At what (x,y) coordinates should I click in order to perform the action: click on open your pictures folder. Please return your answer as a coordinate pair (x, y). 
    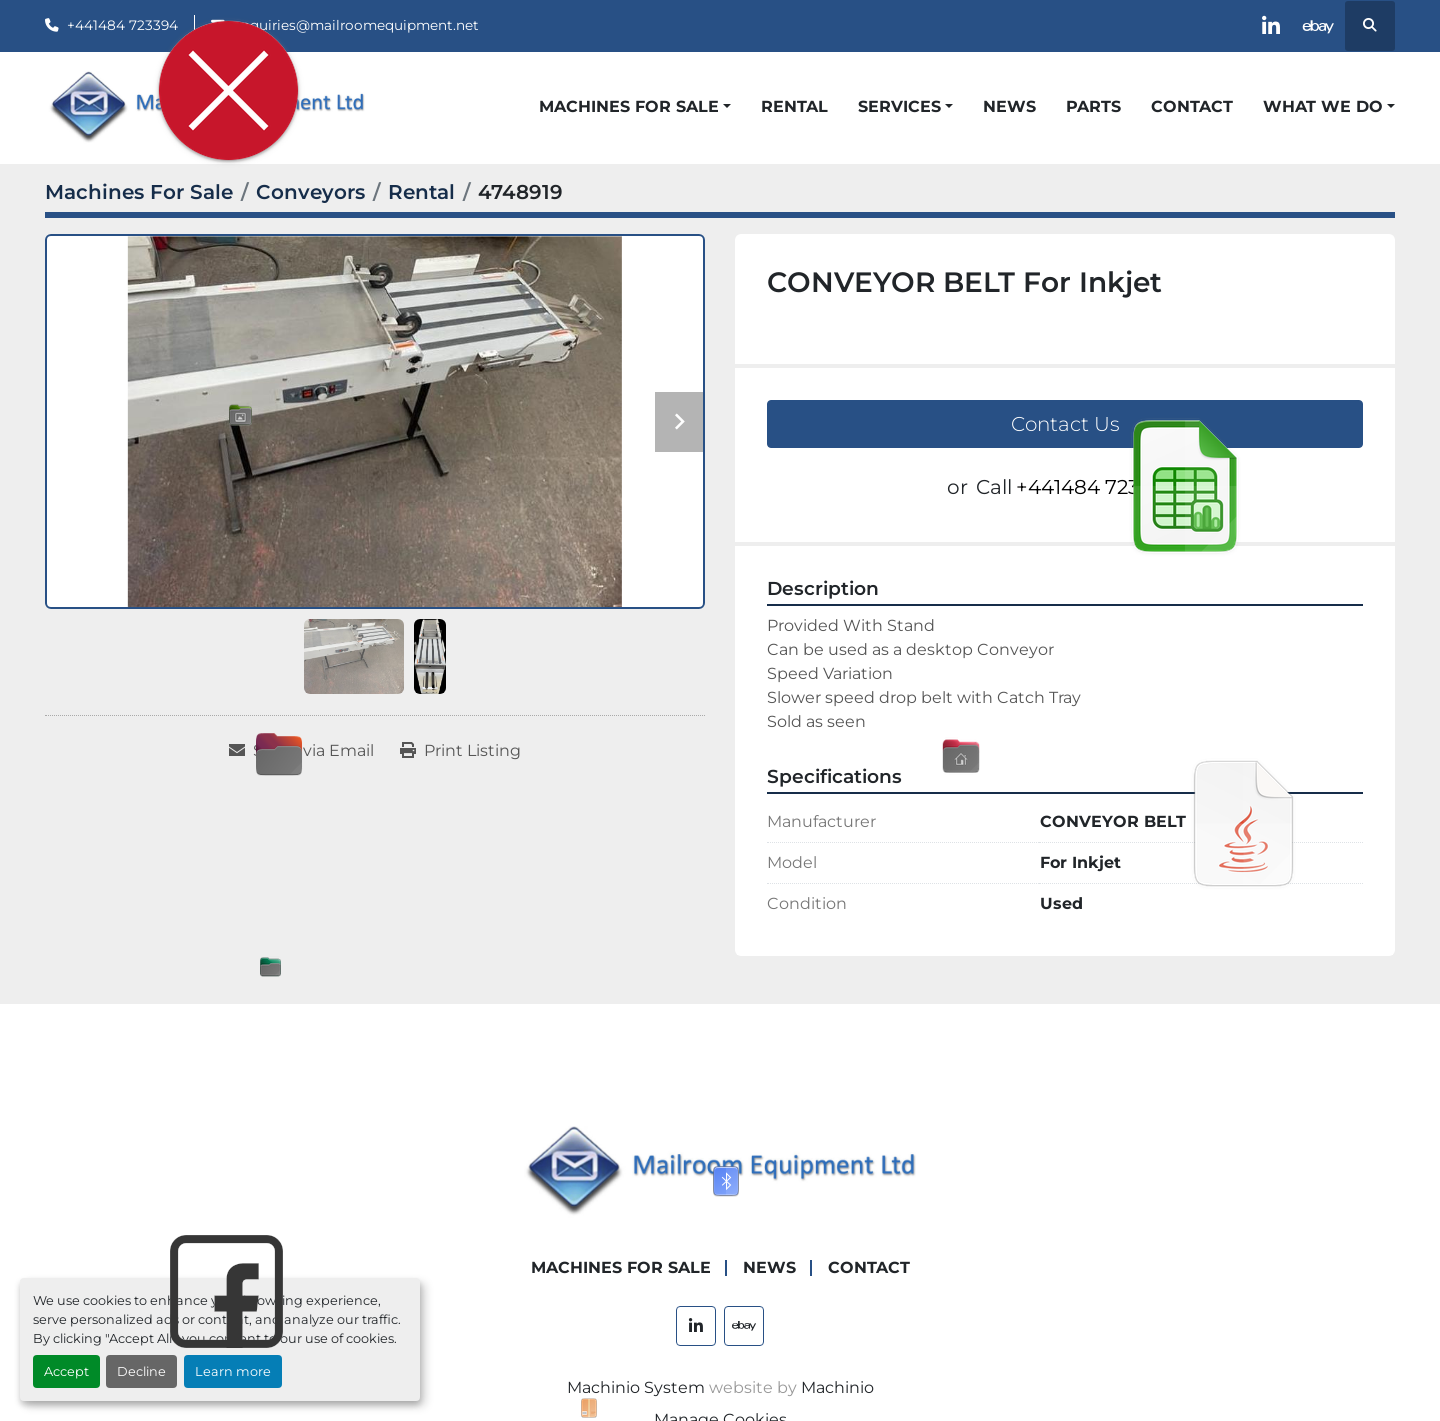
    Looking at the image, I should click on (240, 414).